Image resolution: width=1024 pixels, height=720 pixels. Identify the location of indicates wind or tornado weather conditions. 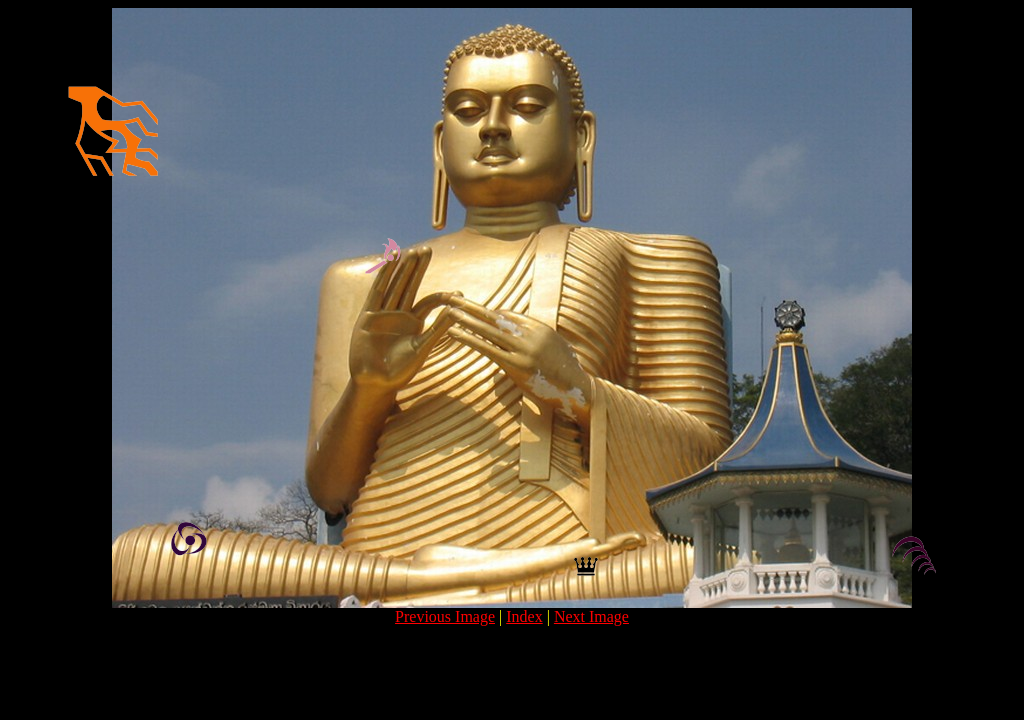
(914, 556).